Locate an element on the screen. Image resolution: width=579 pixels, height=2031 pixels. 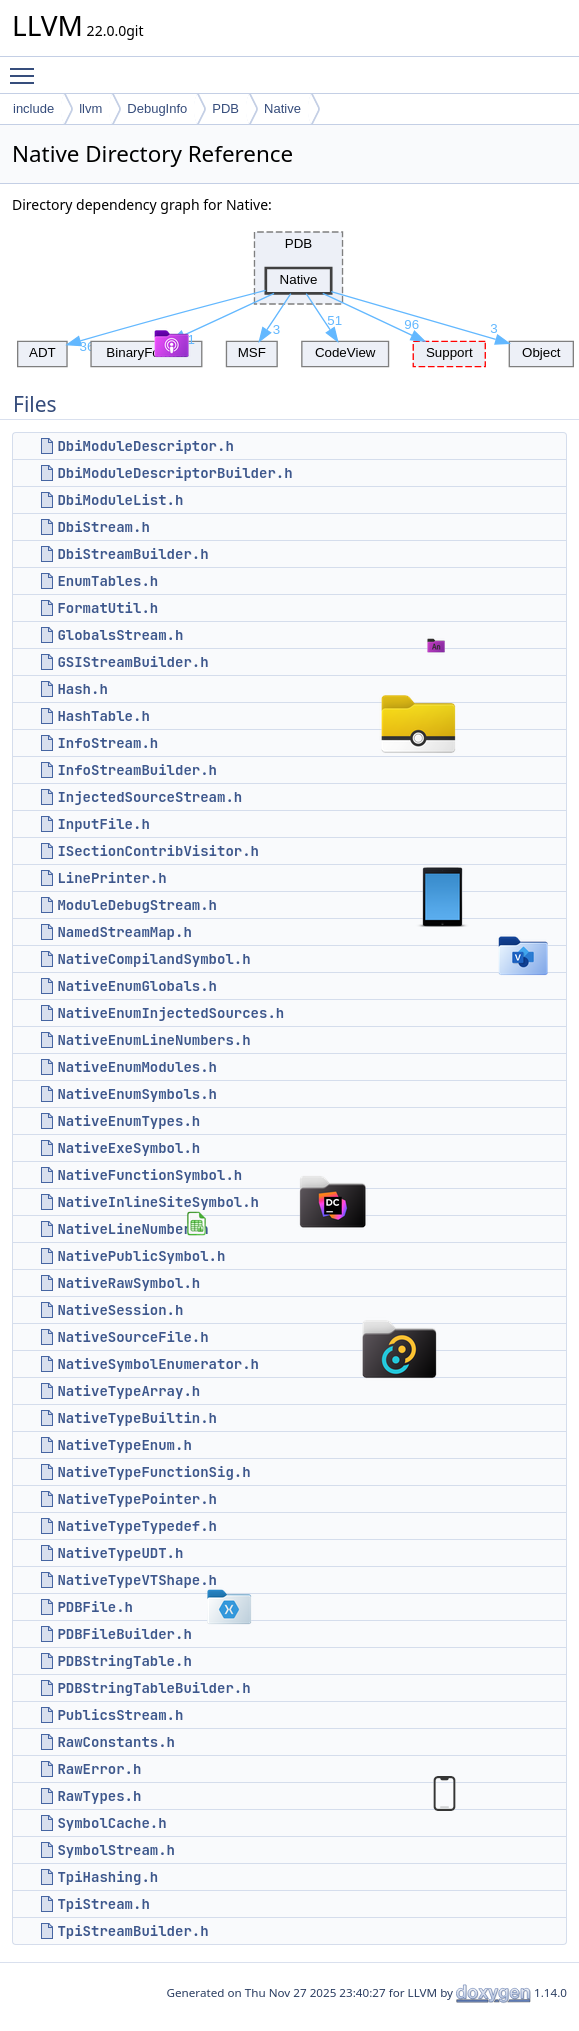
open Xamarin project files folder is located at coordinates (229, 1608).